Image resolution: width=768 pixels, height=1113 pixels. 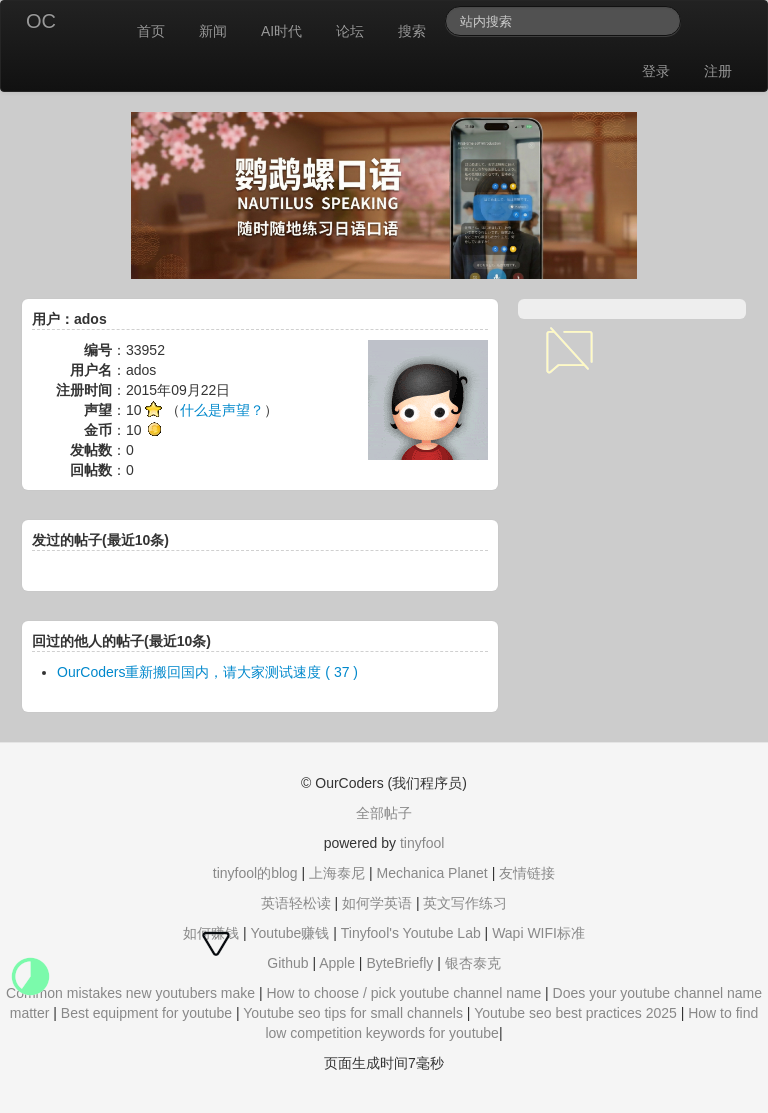 What do you see at coordinates (569, 348) in the screenshot?
I see `mute or disable chat notifications` at bounding box center [569, 348].